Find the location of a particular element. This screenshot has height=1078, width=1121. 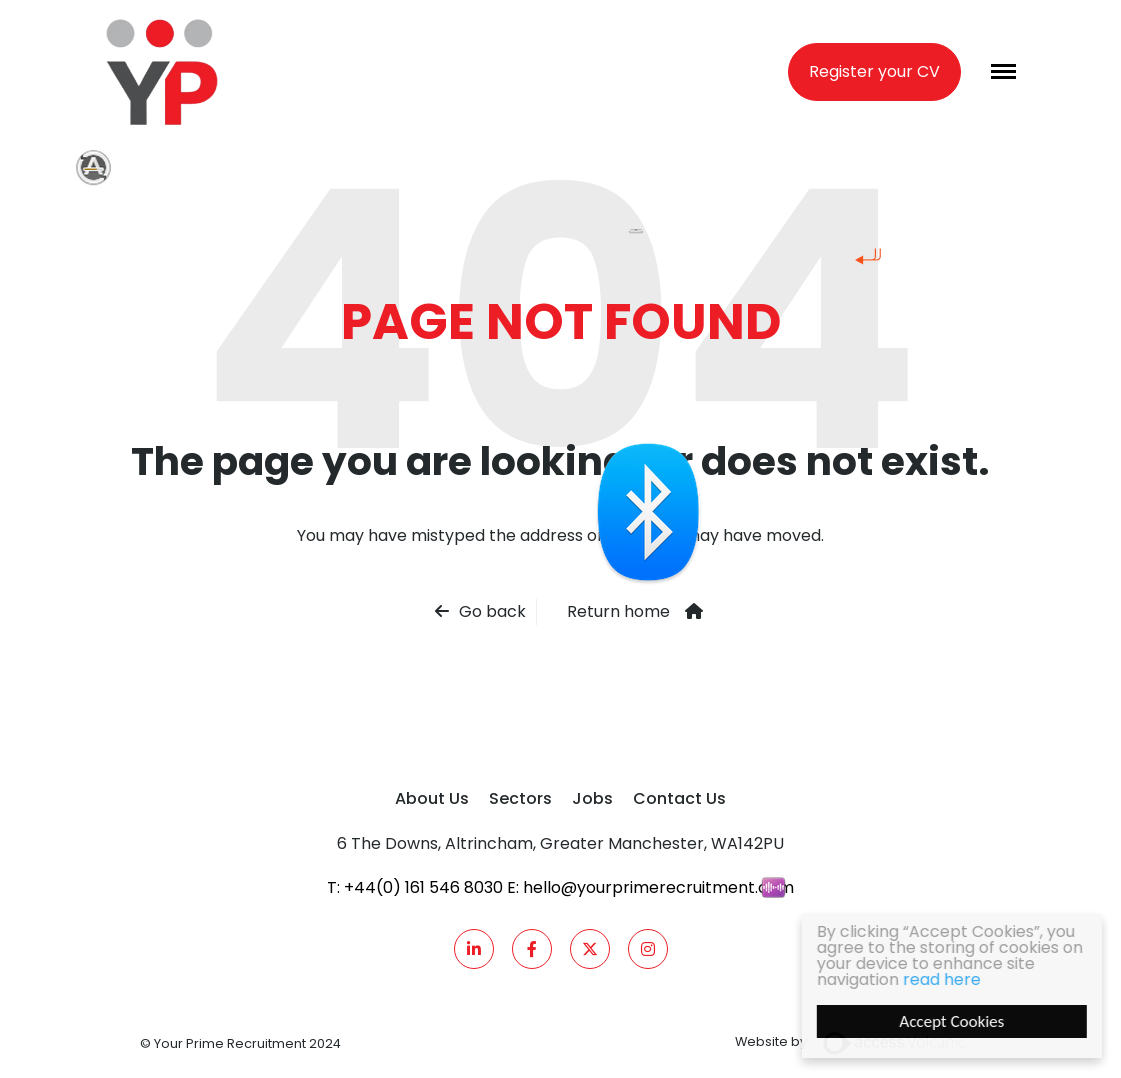

open the audio recorder app is located at coordinates (773, 887).